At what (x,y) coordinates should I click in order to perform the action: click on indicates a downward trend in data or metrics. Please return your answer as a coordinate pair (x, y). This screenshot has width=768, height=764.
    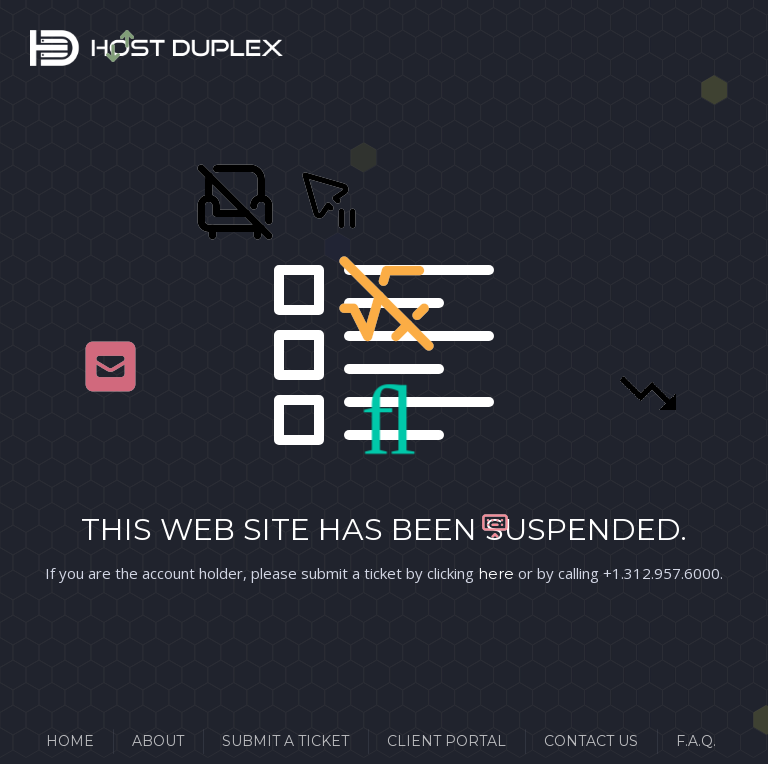
    Looking at the image, I should click on (648, 393).